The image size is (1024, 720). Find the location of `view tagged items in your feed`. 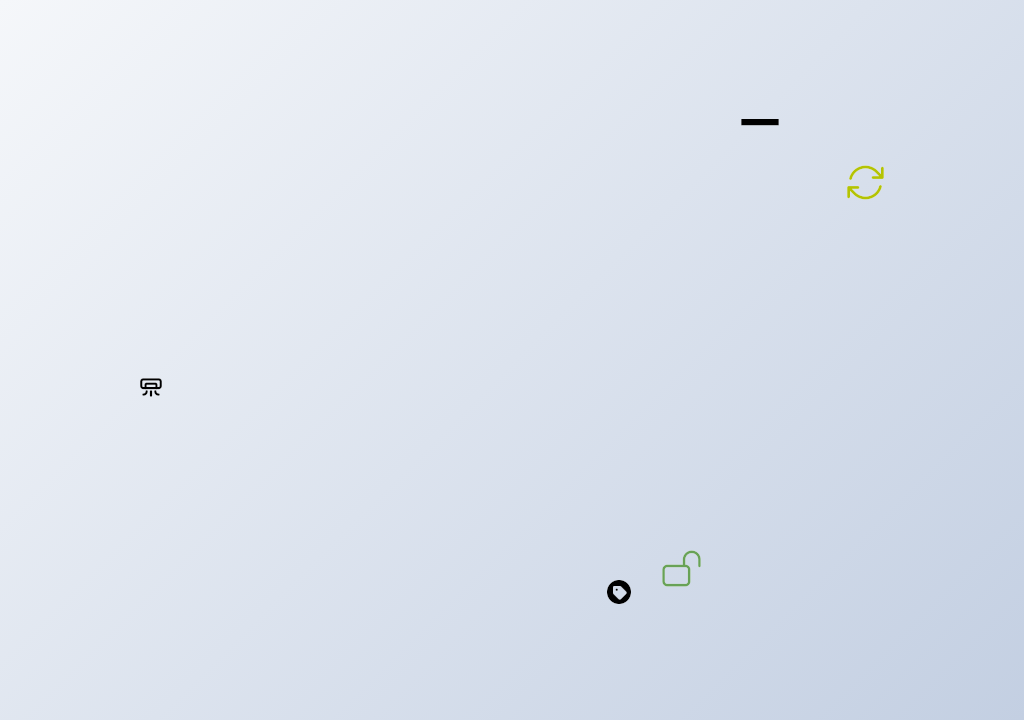

view tagged items in your feed is located at coordinates (619, 592).